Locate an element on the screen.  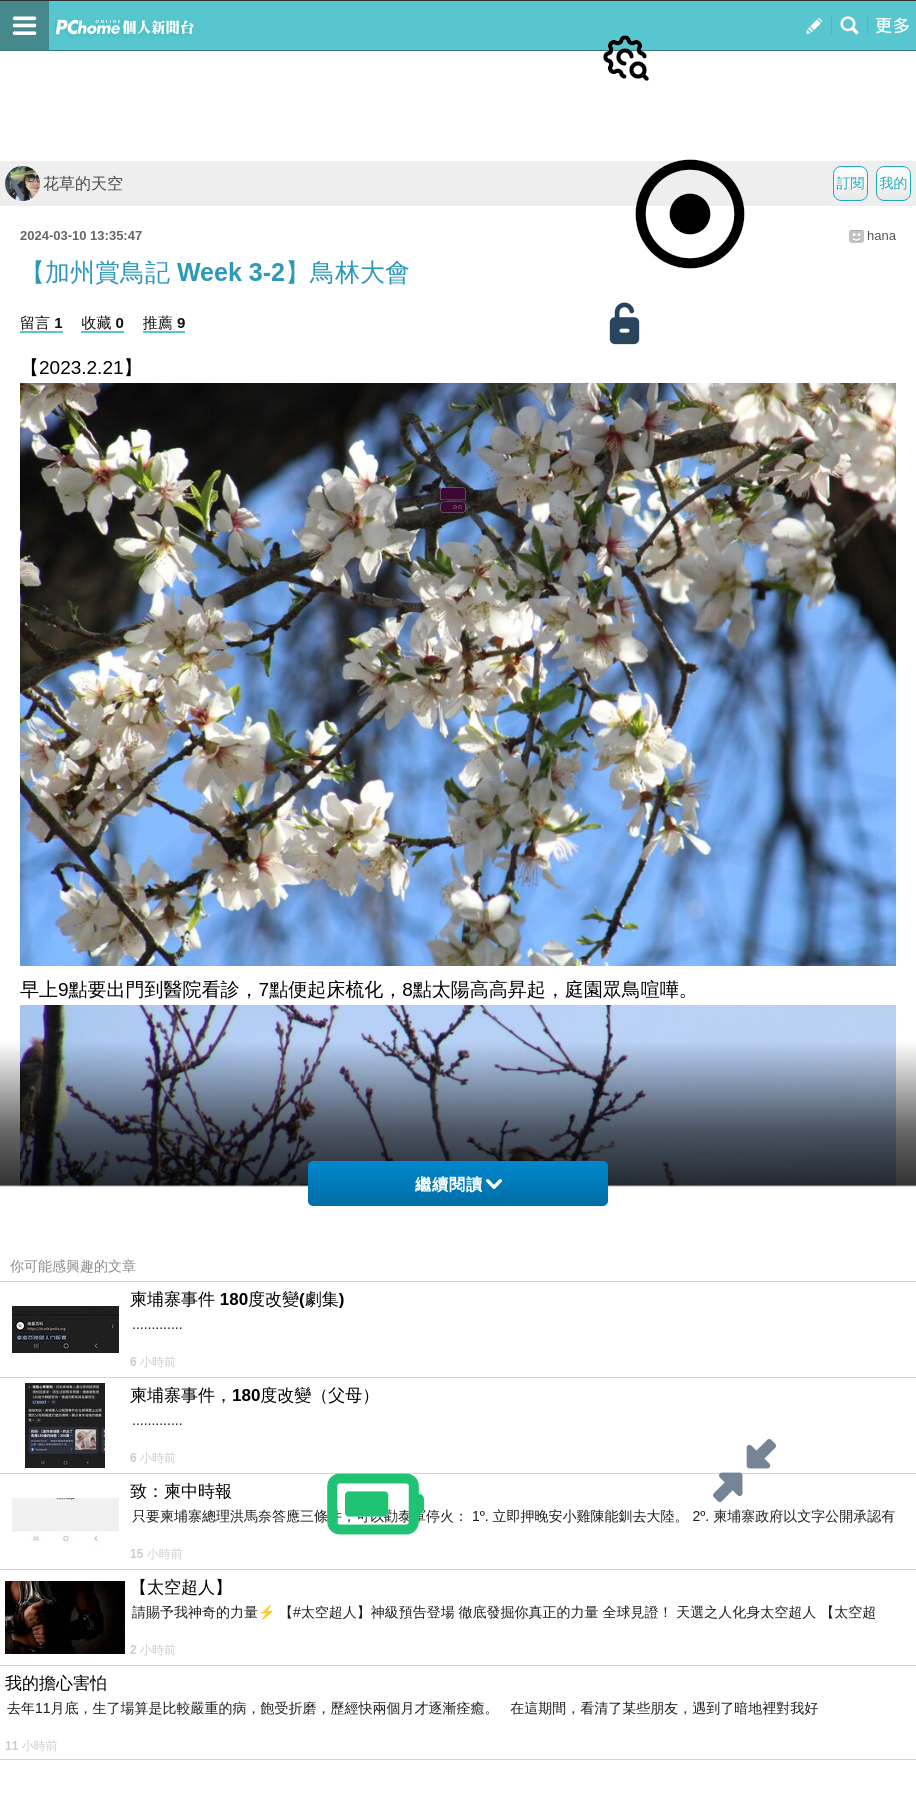
access local storage or drive settings is located at coordinates (453, 500).